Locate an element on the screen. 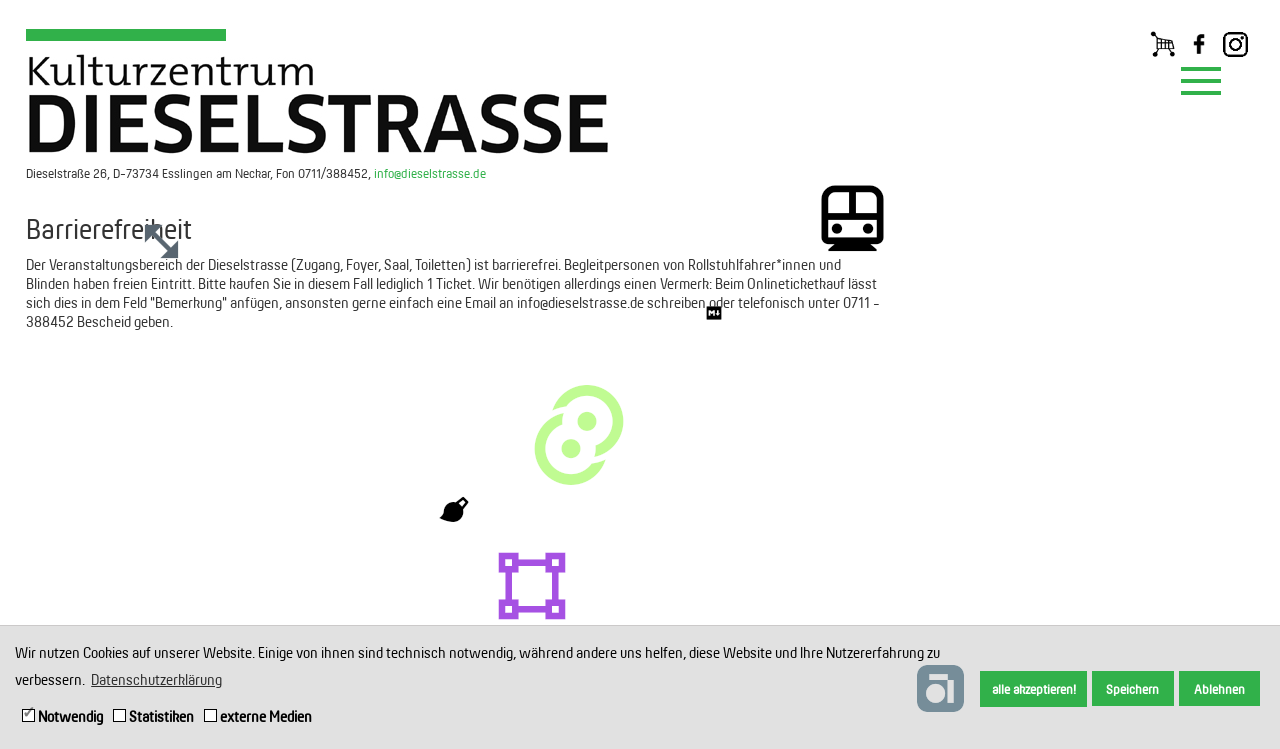 The width and height of the screenshot is (1280, 749). tauri framework logo is located at coordinates (579, 435).